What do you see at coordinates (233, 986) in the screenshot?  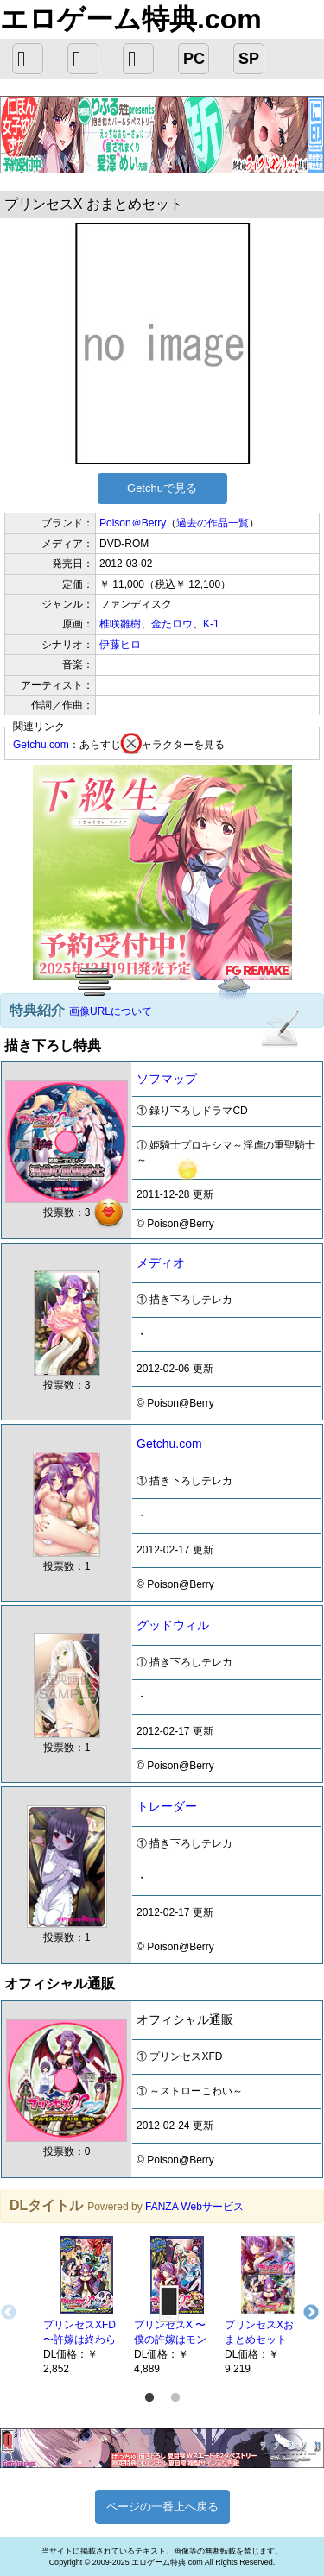 I see `indicates rainy weather conditions` at bounding box center [233, 986].